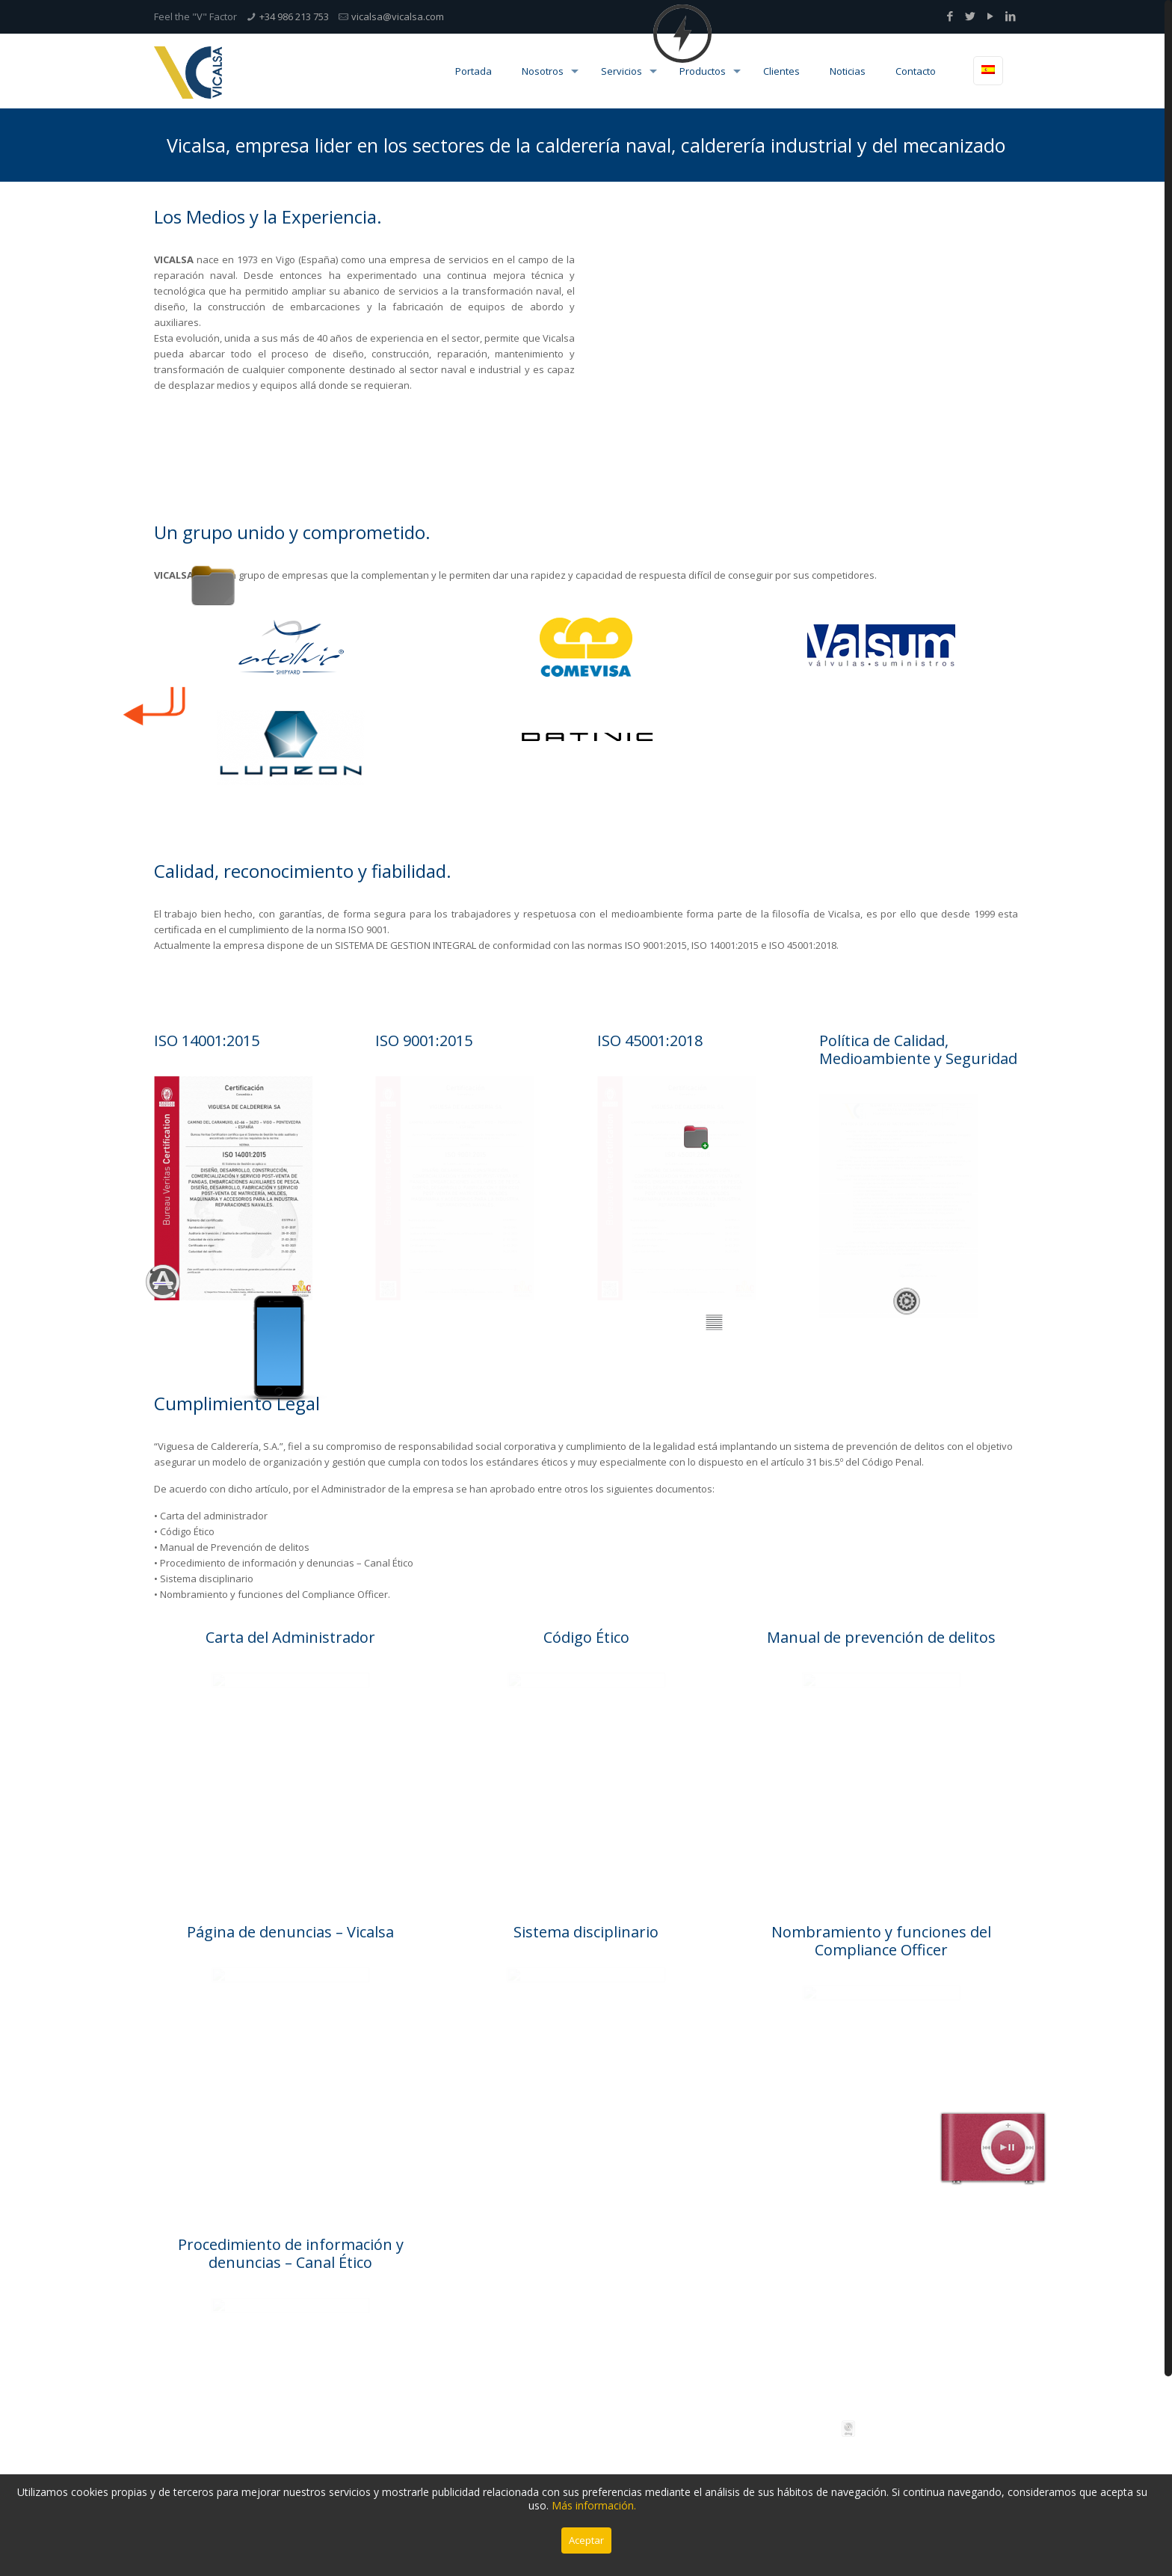 The height and width of the screenshot is (2576, 1172). What do you see at coordinates (714, 1322) in the screenshot?
I see `justify text to fill the full width` at bounding box center [714, 1322].